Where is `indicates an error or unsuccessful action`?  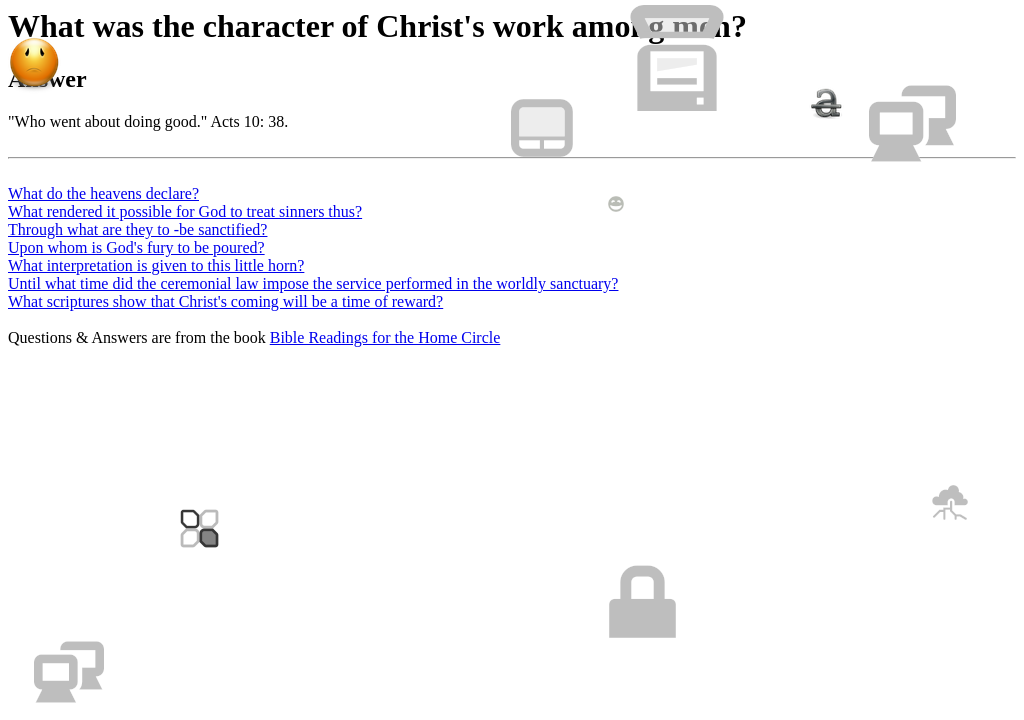
indicates an error or unsuccessful action is located at coordinates (34, 64).